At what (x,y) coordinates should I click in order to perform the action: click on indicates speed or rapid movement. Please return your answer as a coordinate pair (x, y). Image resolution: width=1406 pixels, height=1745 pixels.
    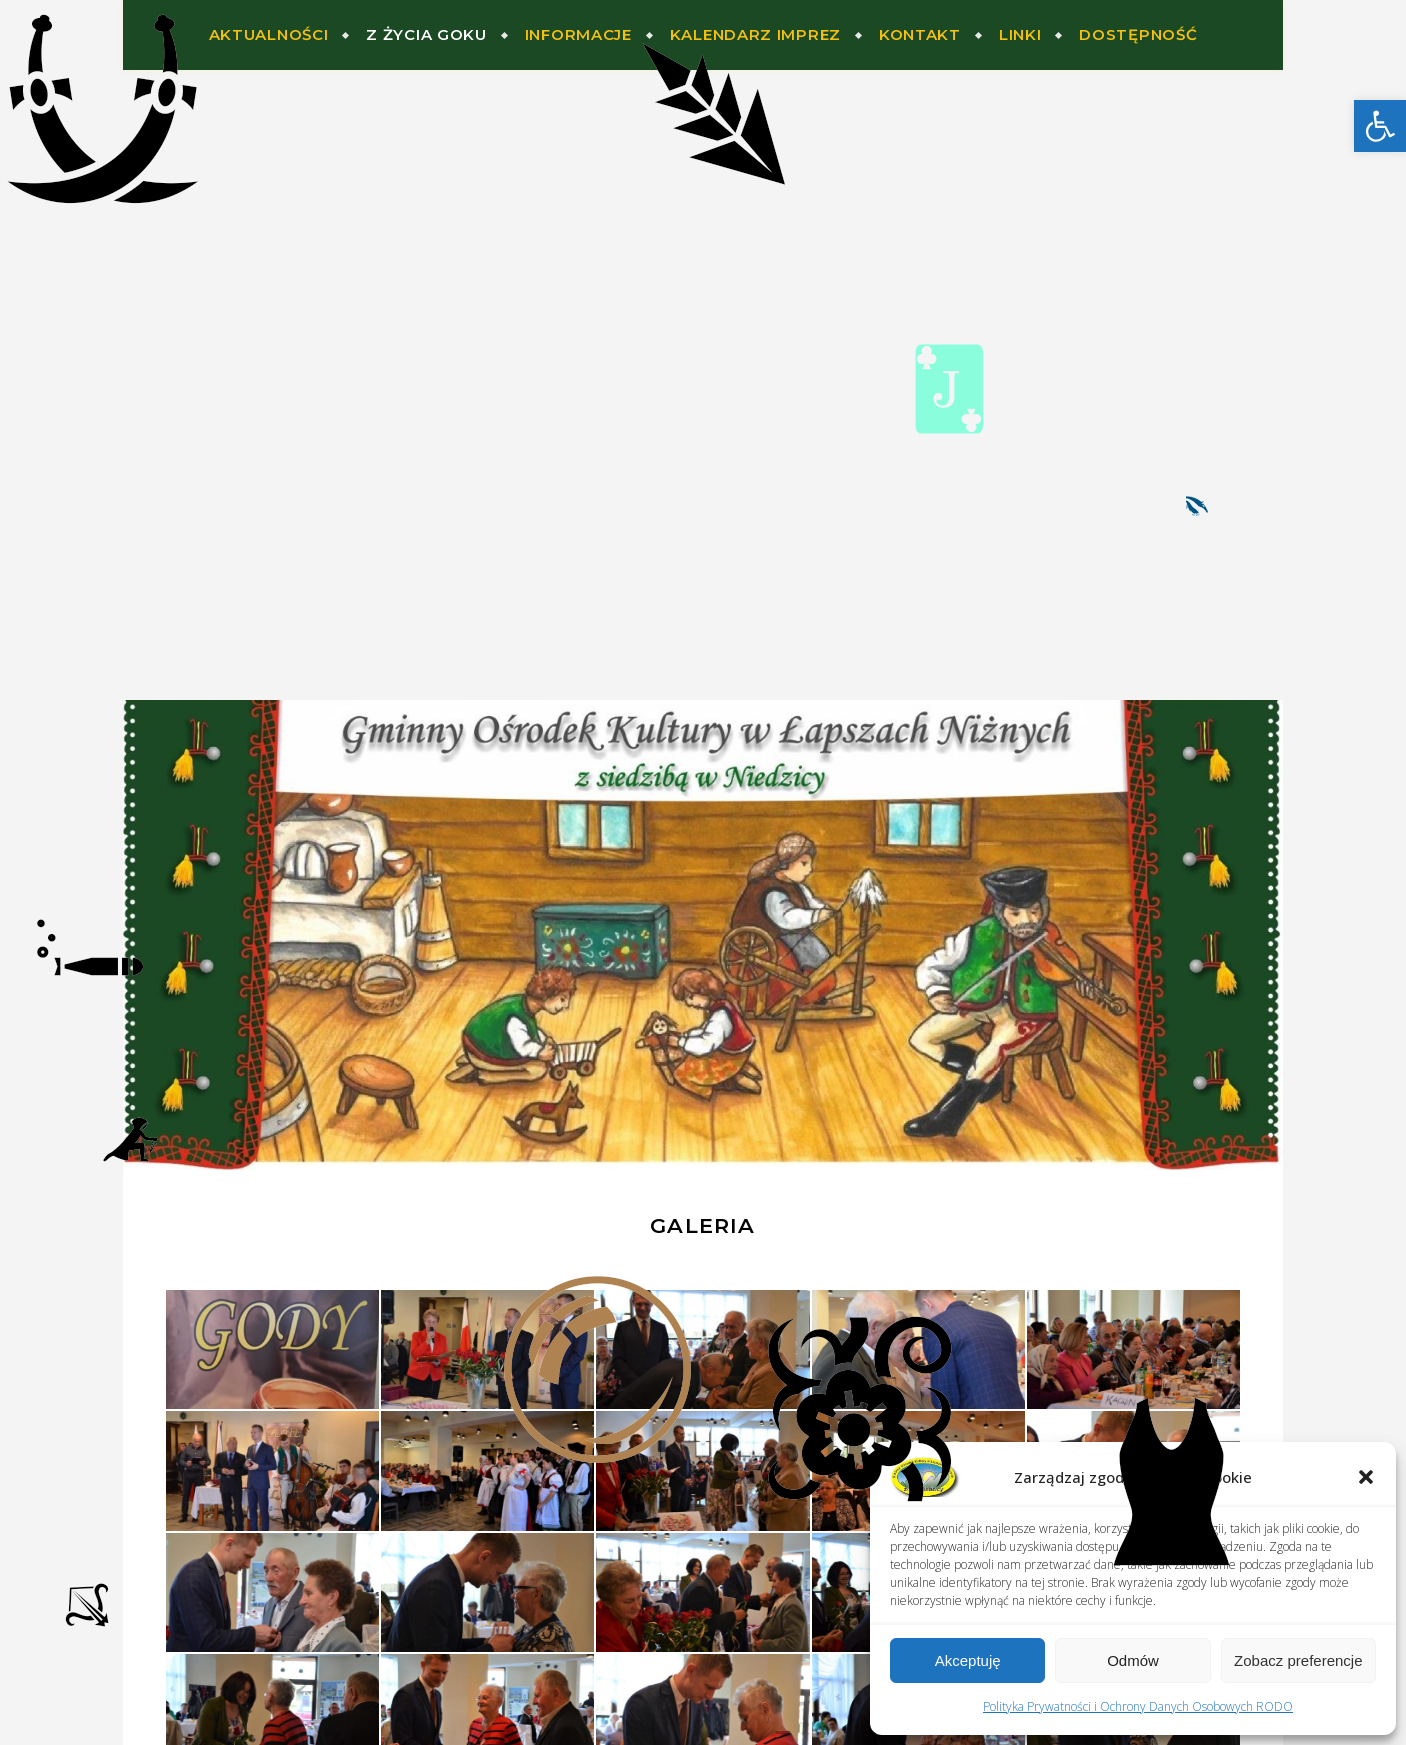
    Looking at the image, I should click on (714, 114).